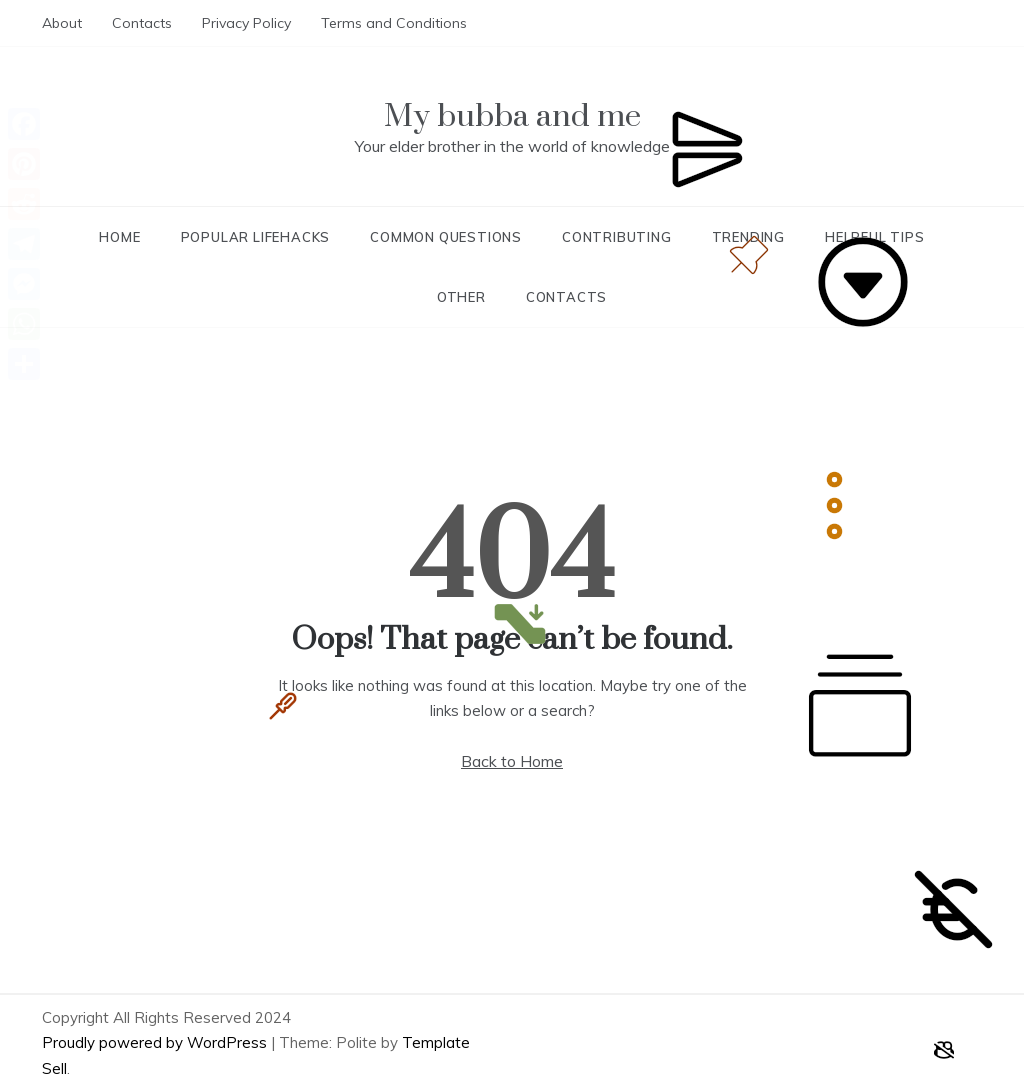 The width and height of the screenshot is (1024, 1091). I want to click on GitHub Copilot is unavailable or experiencing an error, so click(944, 1050).